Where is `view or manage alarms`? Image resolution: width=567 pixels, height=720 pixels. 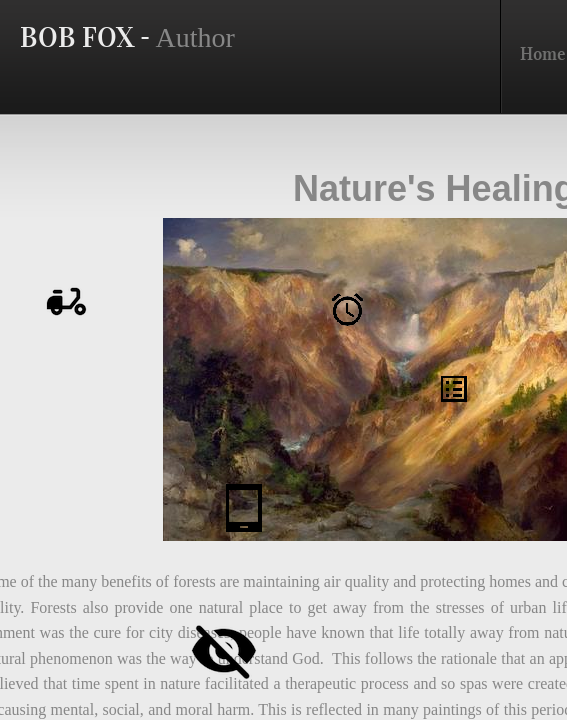
view or manage alarms is located at coordinates (347, 309).